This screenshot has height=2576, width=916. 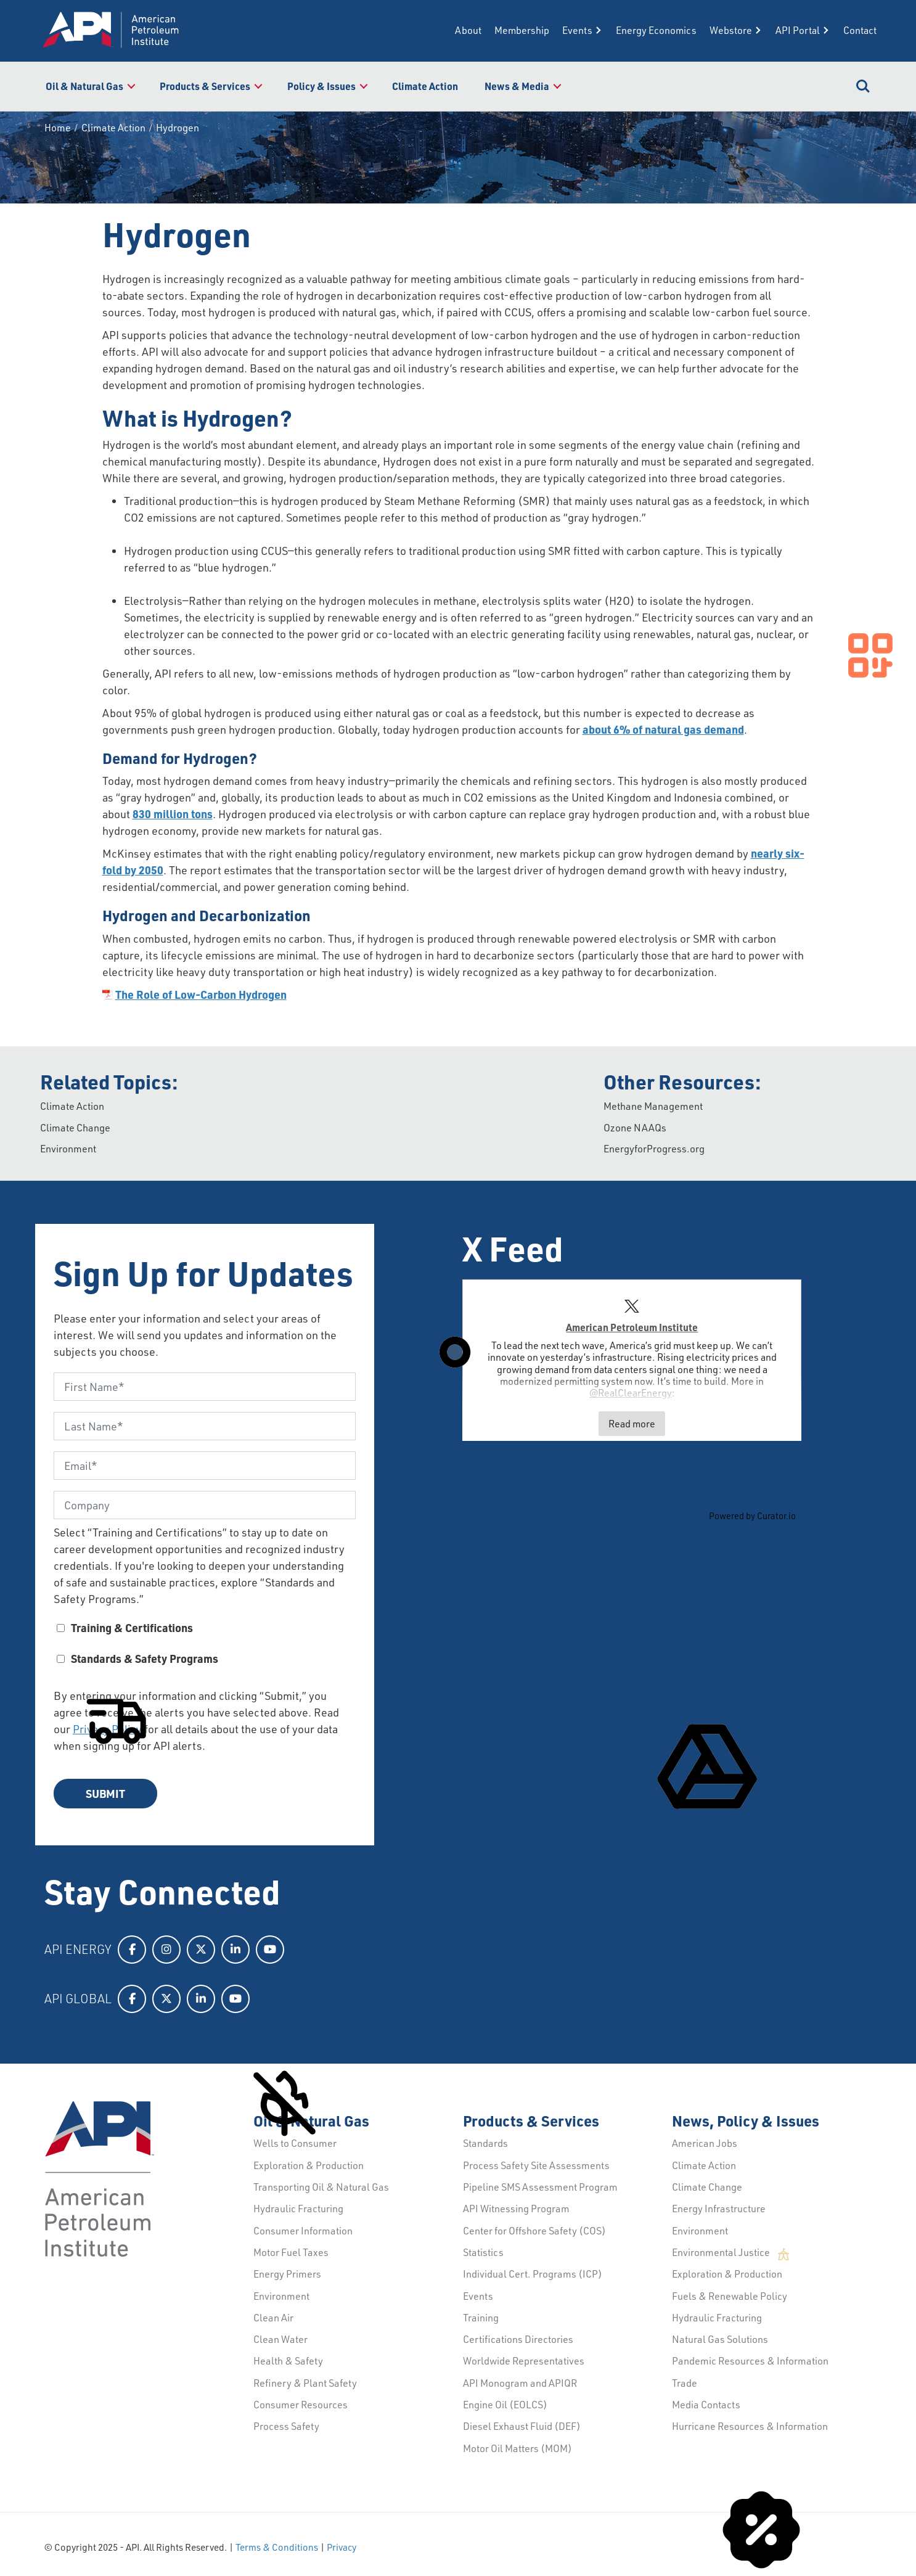 I want to click on scan a qr code, so click(x=870, y=655).